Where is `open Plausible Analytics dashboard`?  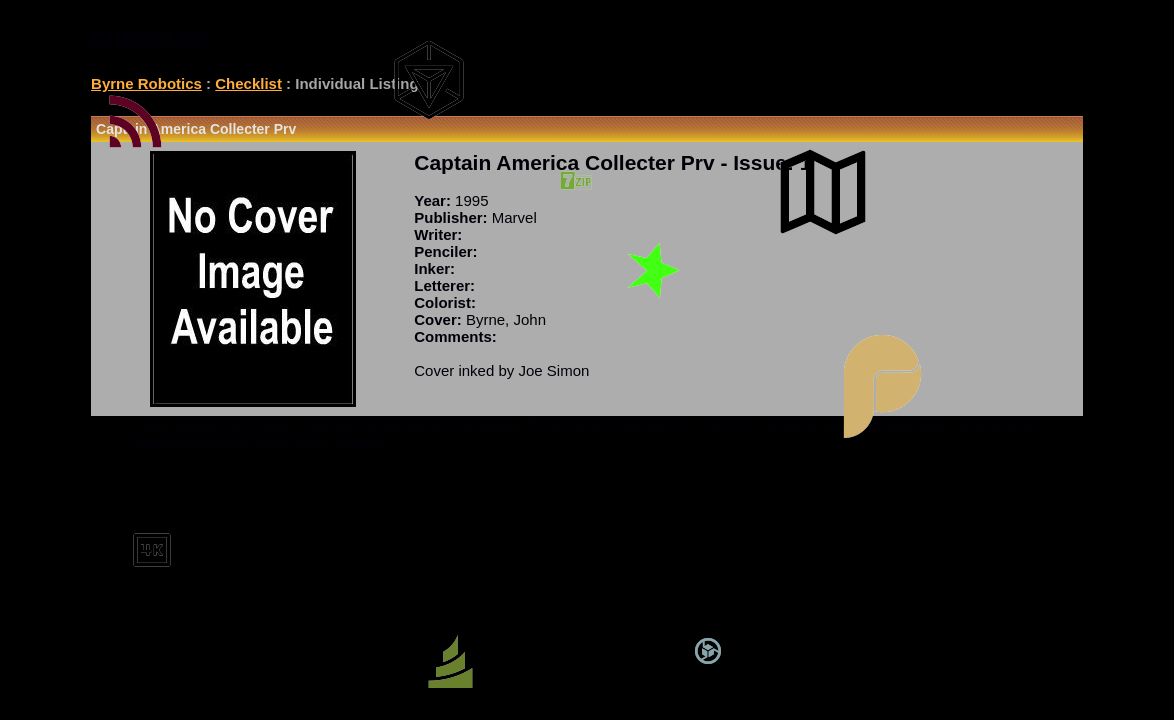 open Plausible Analytics dashboard is located at coordinates (882, 386).